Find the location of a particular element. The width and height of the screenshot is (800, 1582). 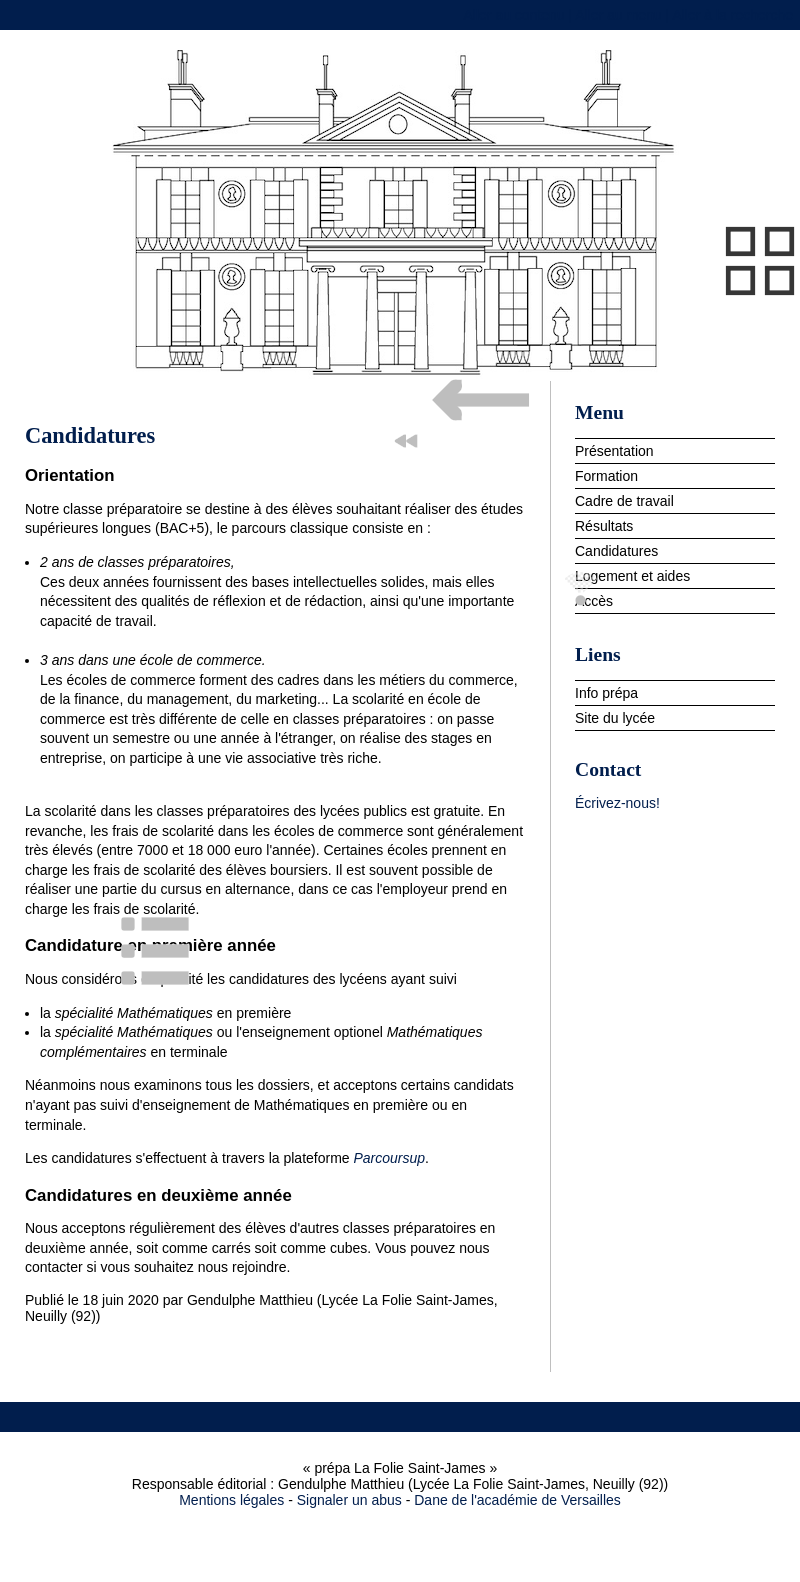

switch to list view is located at coordinates (155, 951).